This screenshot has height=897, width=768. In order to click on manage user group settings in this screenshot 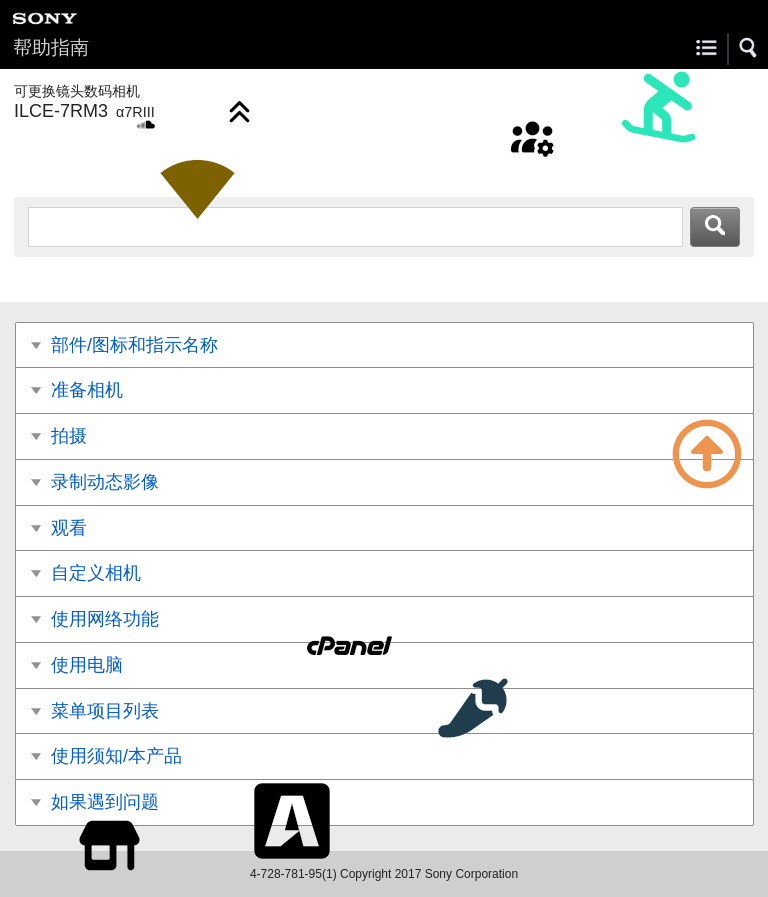, I will do `click(532, 137)`.